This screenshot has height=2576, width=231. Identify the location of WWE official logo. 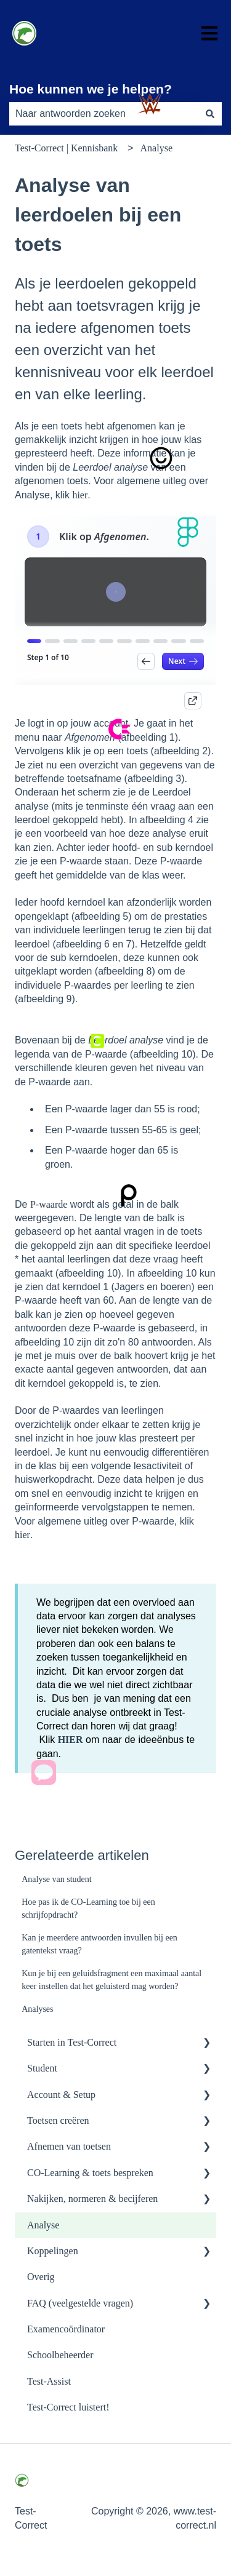
(150, 104).